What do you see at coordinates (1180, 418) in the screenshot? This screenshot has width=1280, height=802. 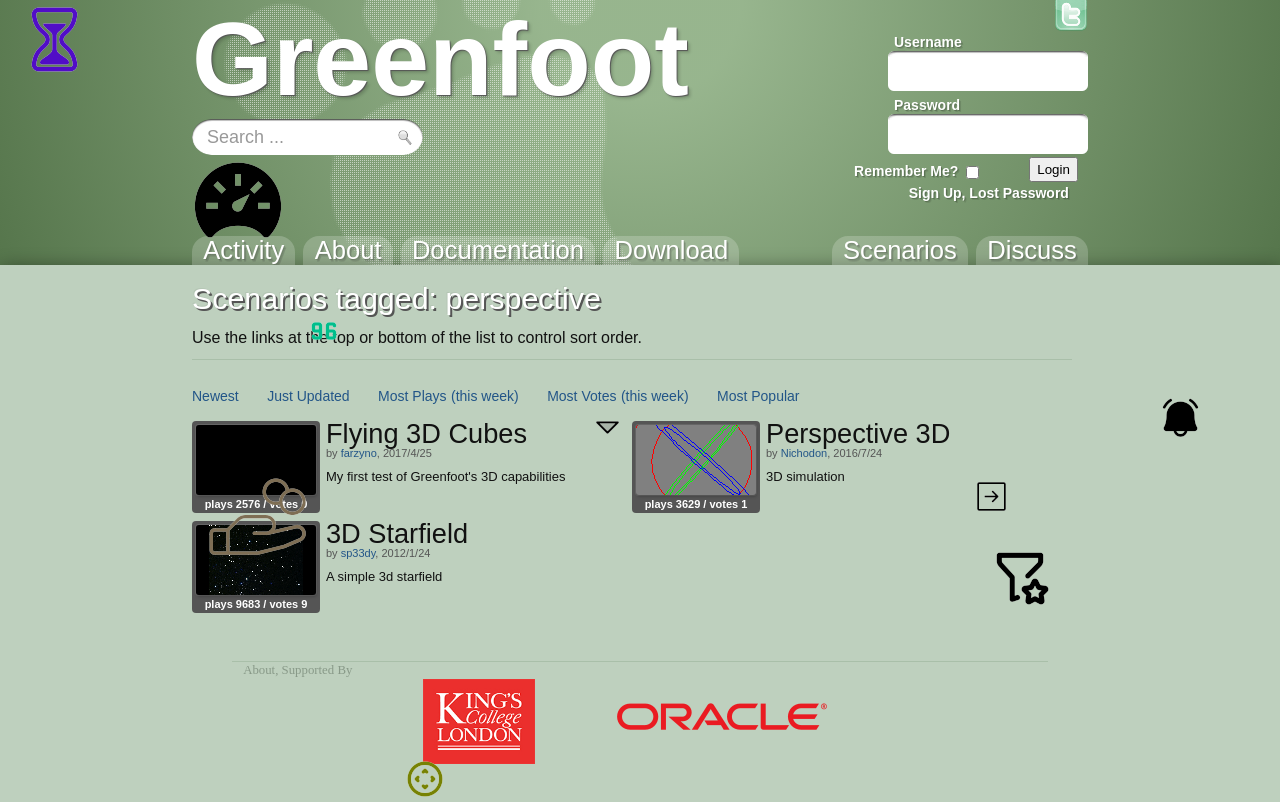 I see `indicates new notifications or alerts` at bounding box center [1180, 418].